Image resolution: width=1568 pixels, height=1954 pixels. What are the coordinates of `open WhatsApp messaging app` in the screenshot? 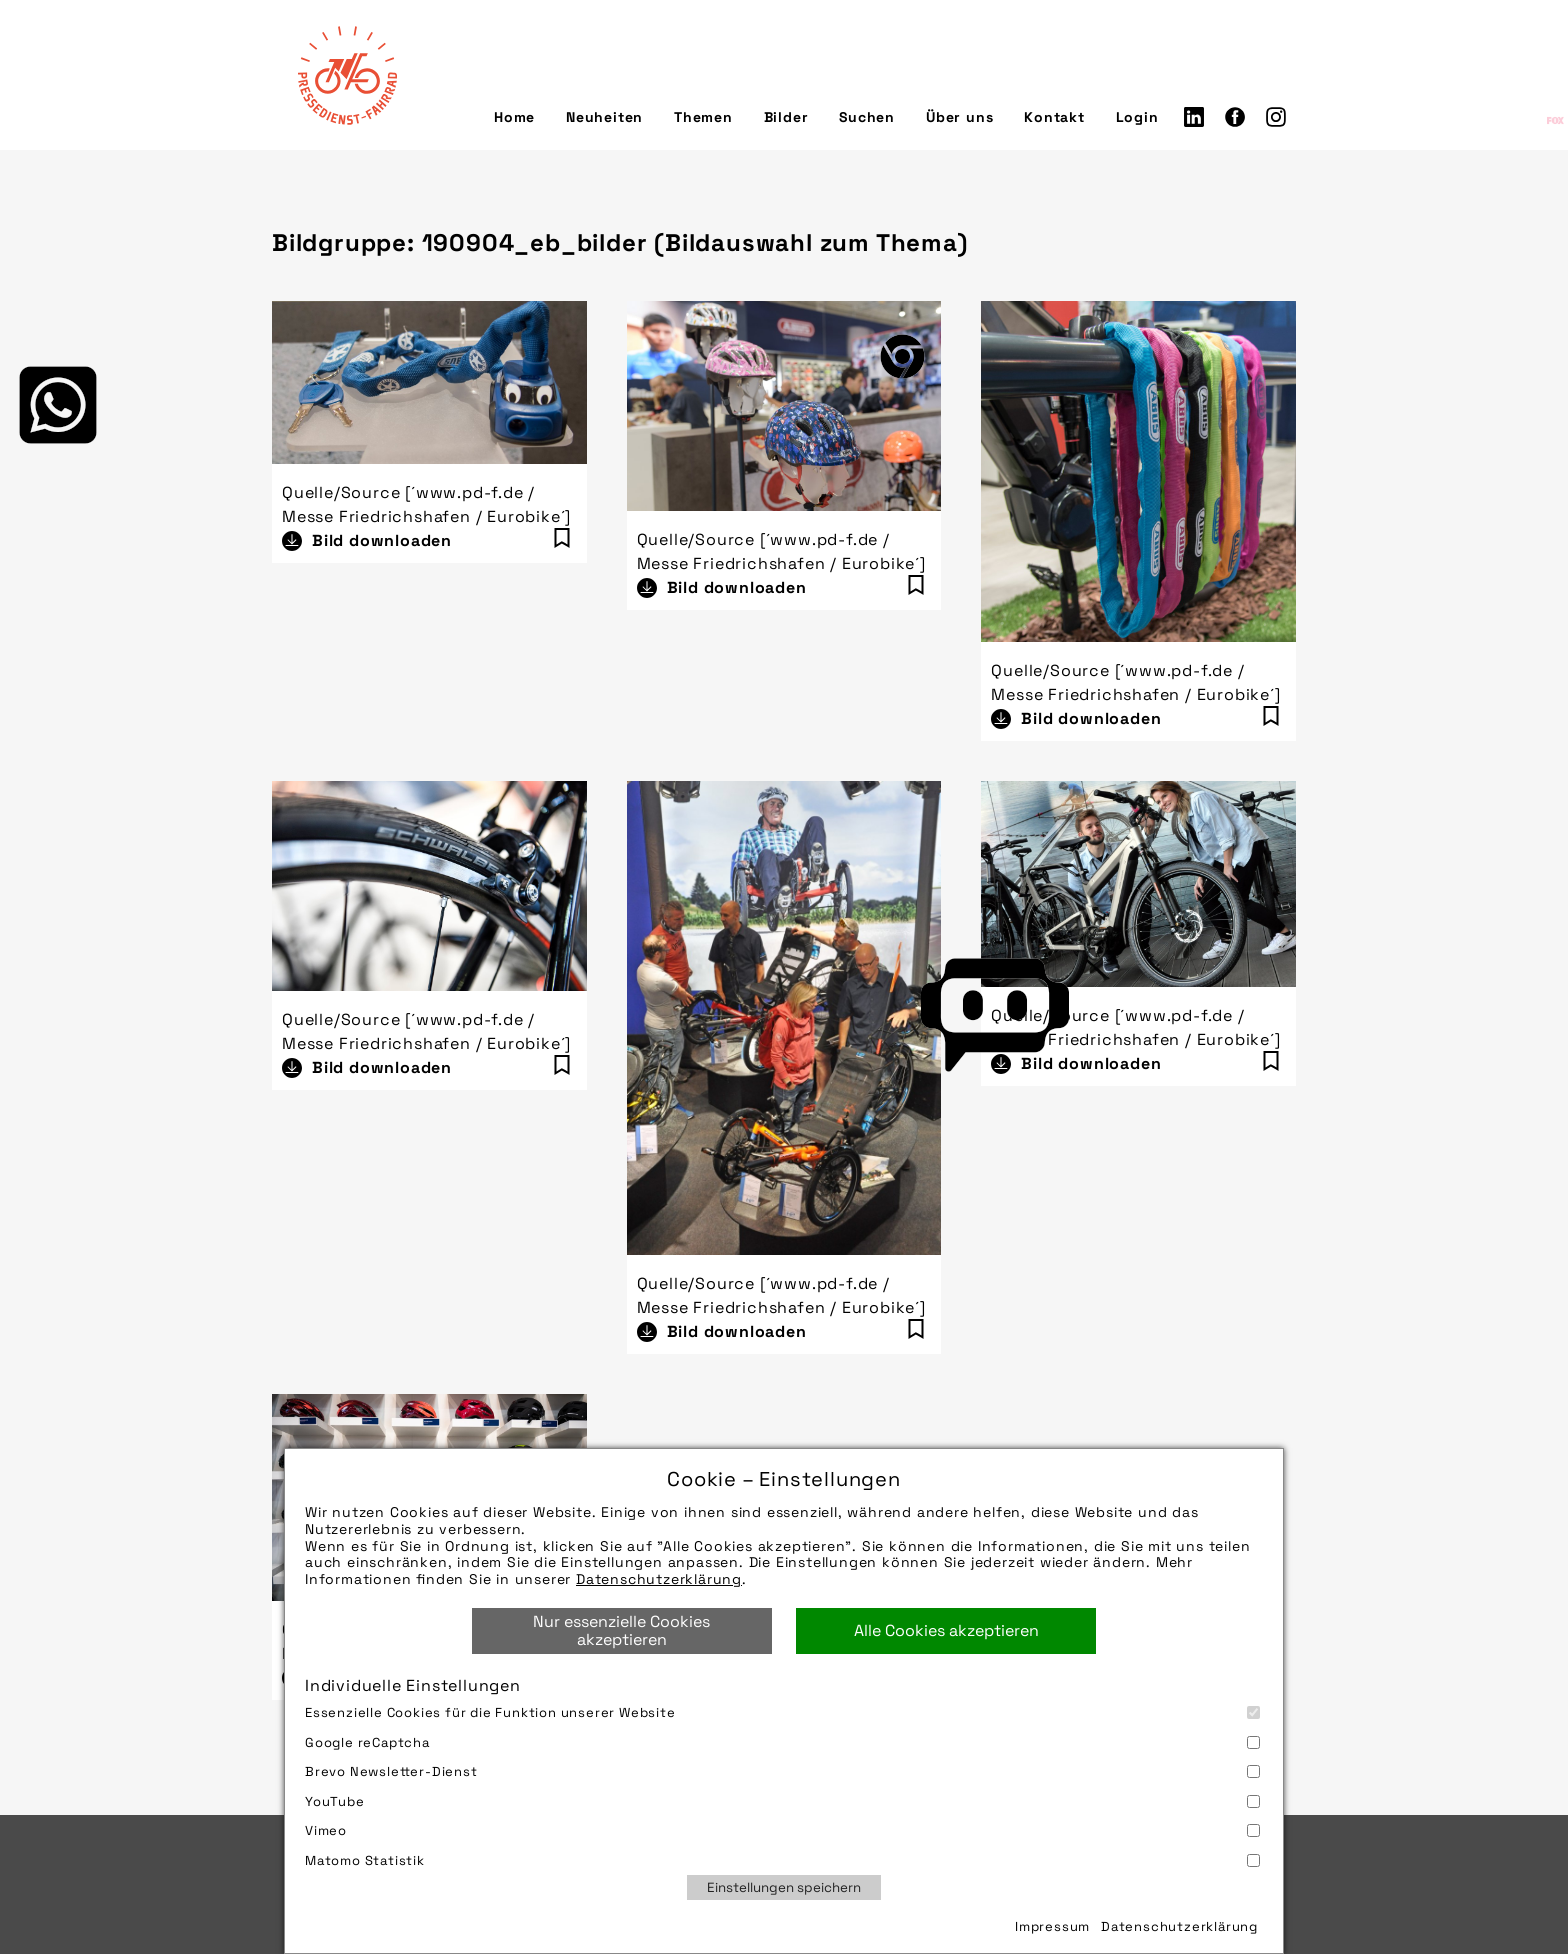 It's located at (58, 405).